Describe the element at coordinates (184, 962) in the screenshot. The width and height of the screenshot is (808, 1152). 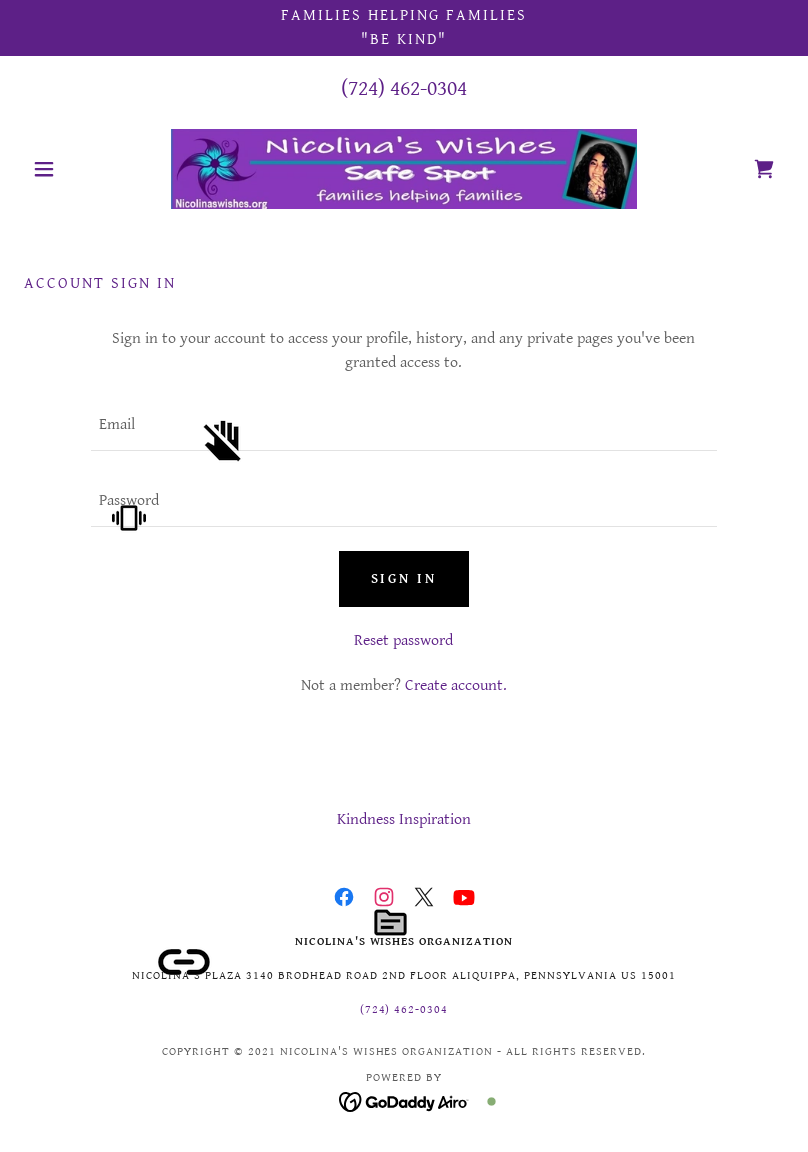
I see `copy or share a link` at that location.